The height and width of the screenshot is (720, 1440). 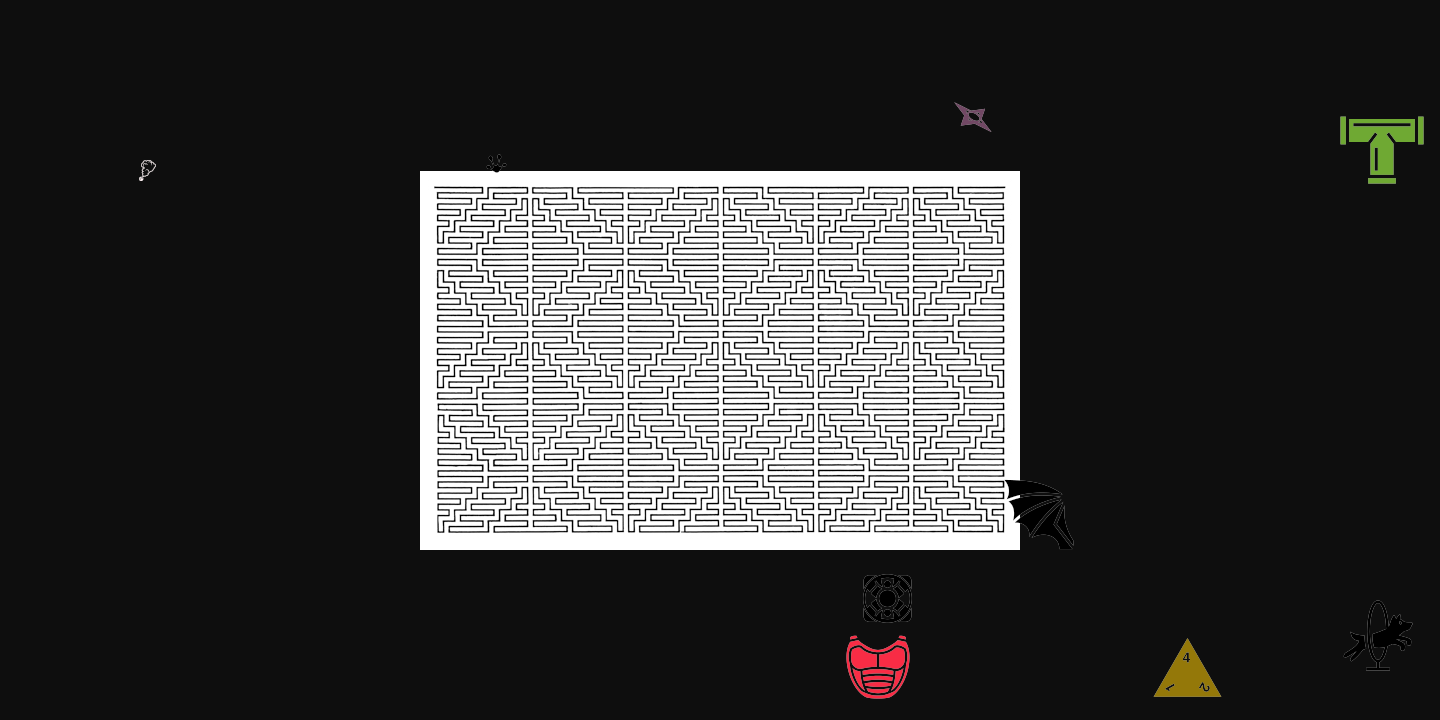 I want to click on abstract game achievement or badge icon, so click(x=887, y=598).